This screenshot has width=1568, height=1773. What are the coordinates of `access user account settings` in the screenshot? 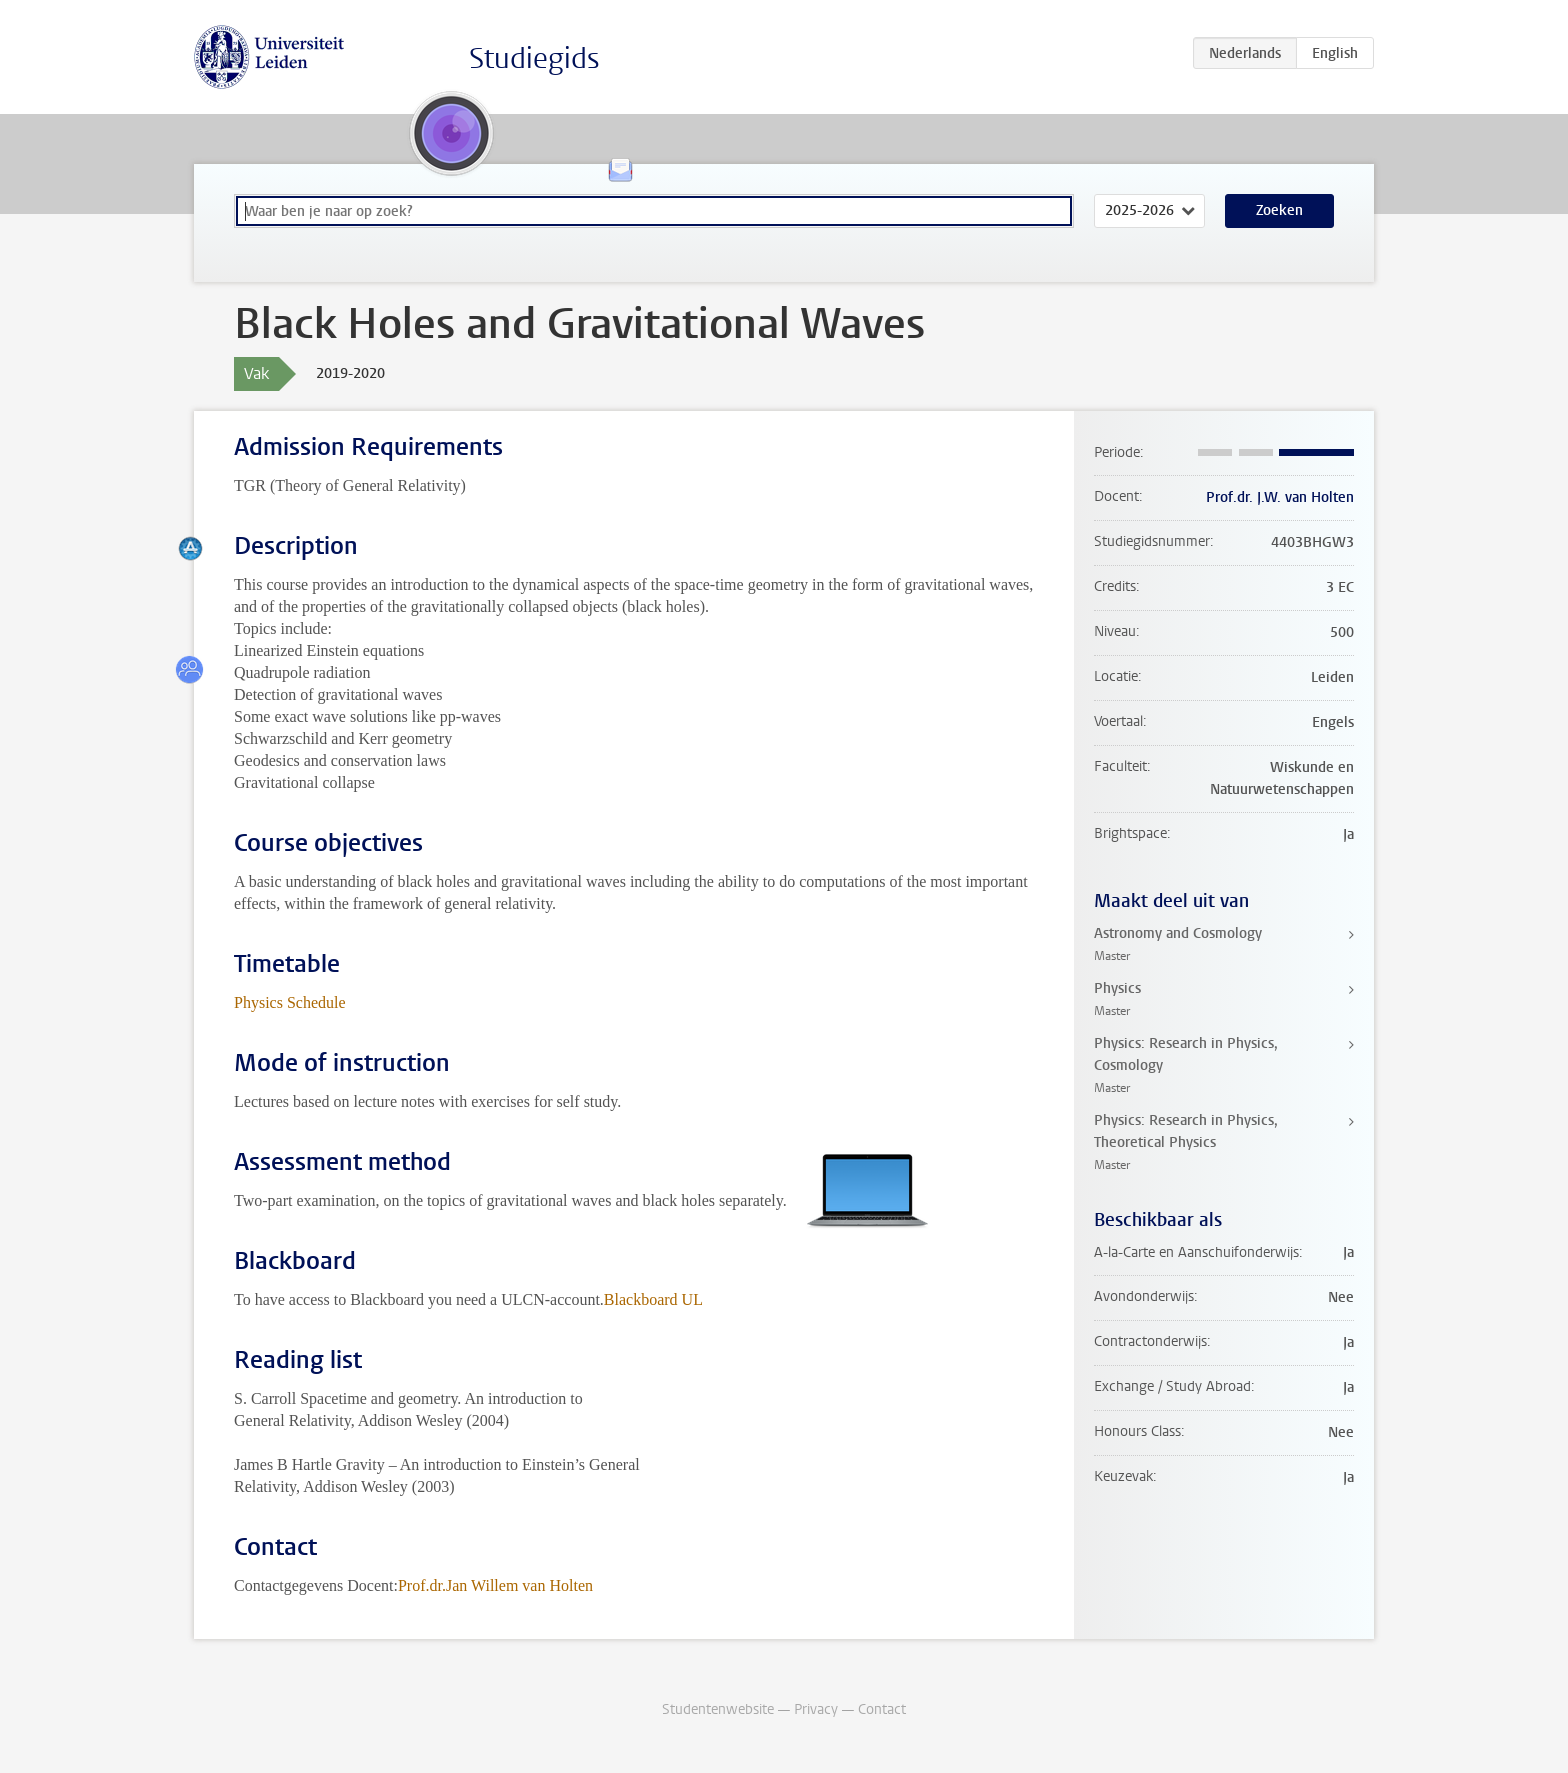 It's located at (189, 669).